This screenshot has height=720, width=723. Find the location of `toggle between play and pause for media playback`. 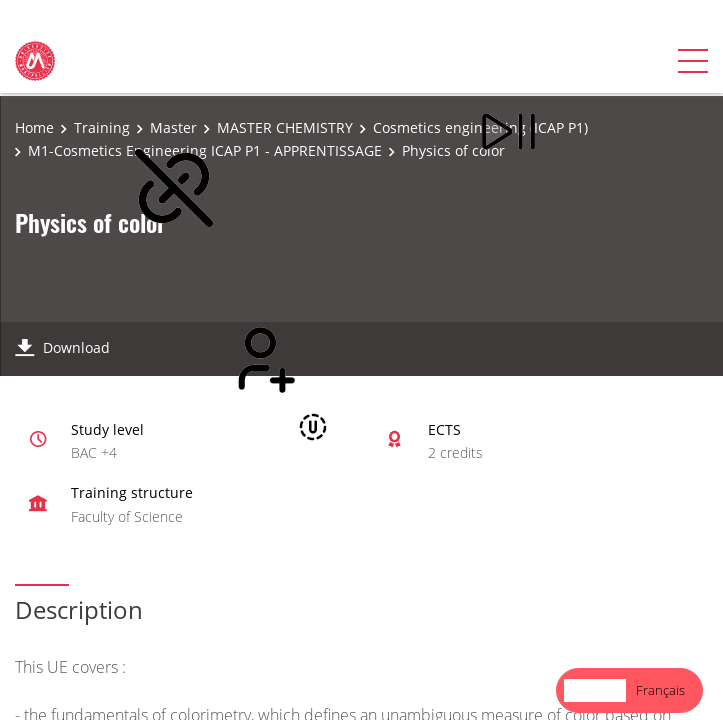

toggle between play and pause for media playback is located at coordinates (508, 131).